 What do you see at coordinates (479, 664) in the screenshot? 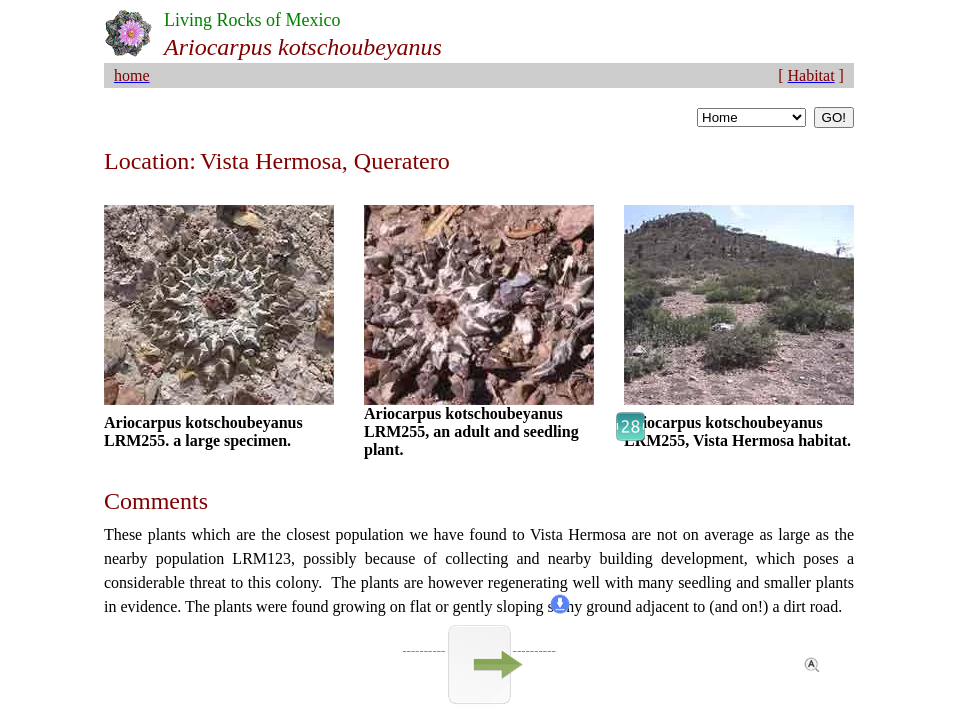
I see `export document to another location` at bounding box center [479, 664].